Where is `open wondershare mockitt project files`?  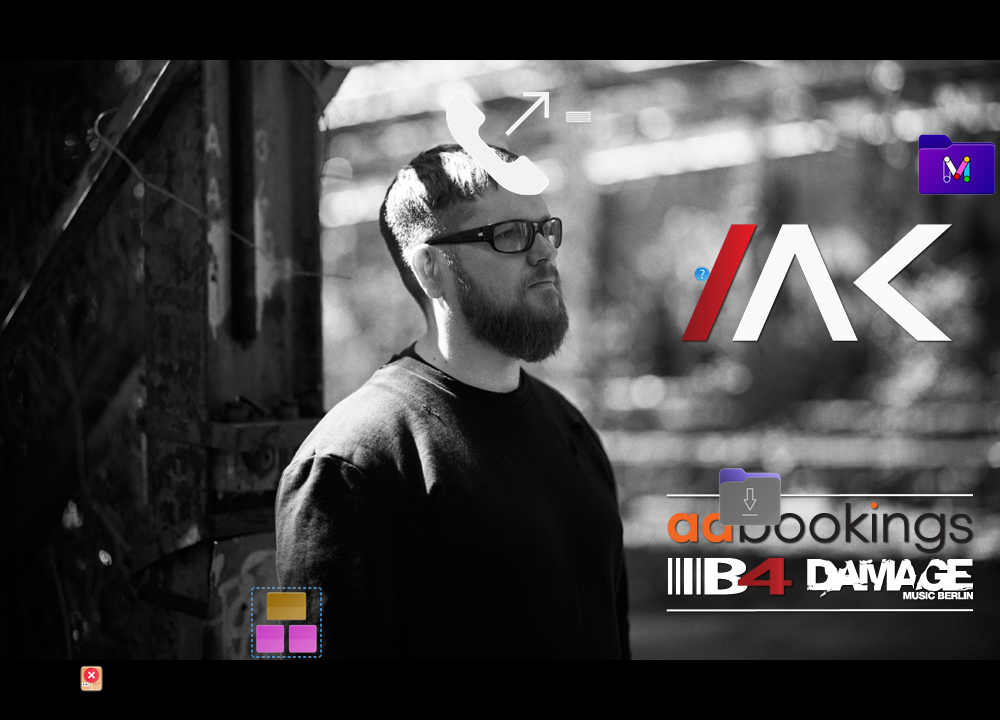
open wondershare mockitt project files is located at coordinates (956, 166).